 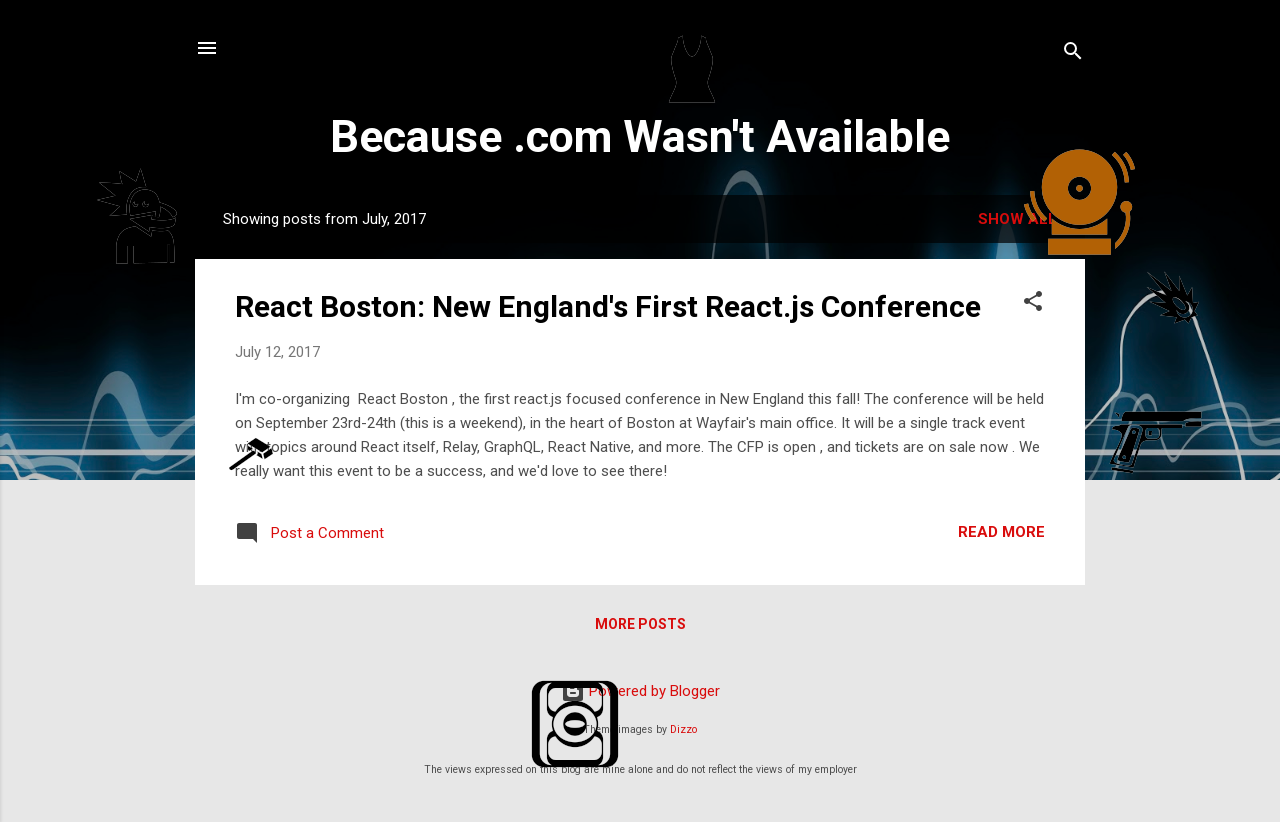 I want to click on indicates distraction or loss of focus, so click(x=137, y=216).